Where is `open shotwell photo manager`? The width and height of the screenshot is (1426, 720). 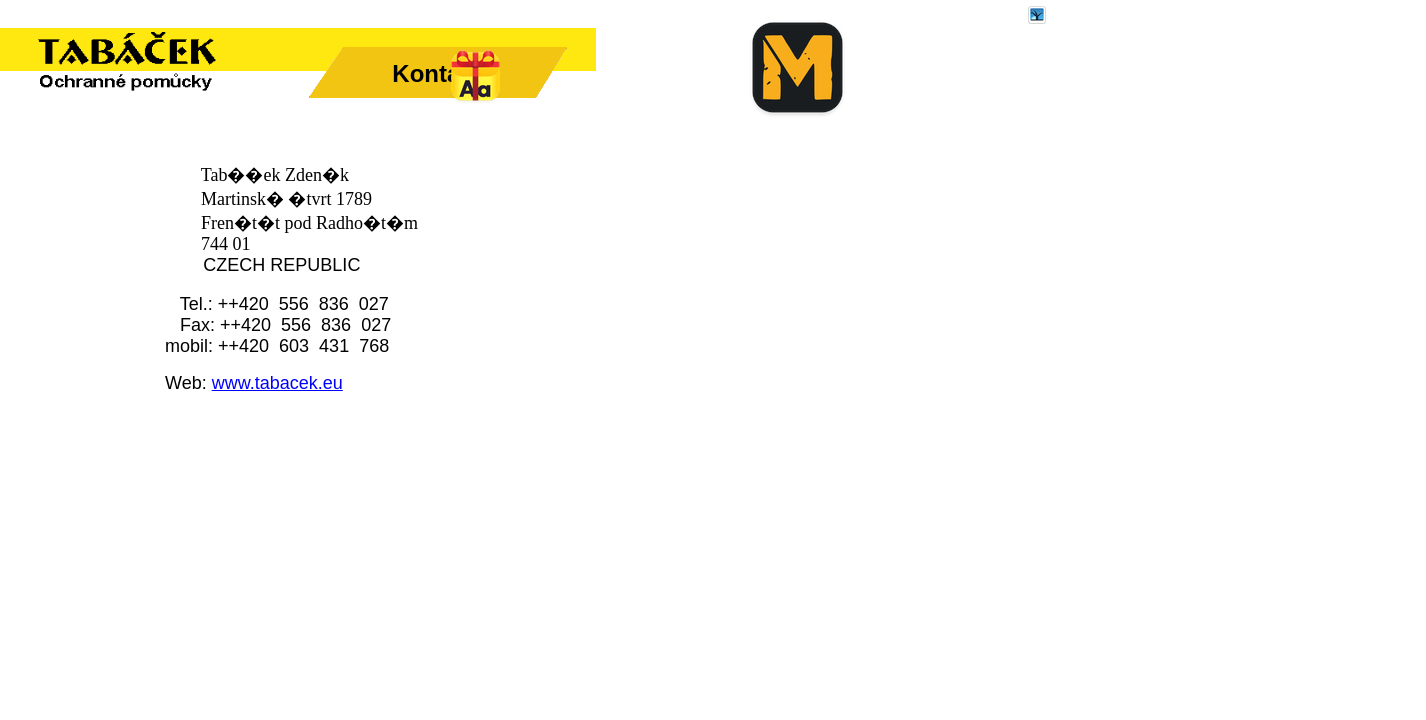 open shotwell photo manager is located at coordinates (1037, 15).